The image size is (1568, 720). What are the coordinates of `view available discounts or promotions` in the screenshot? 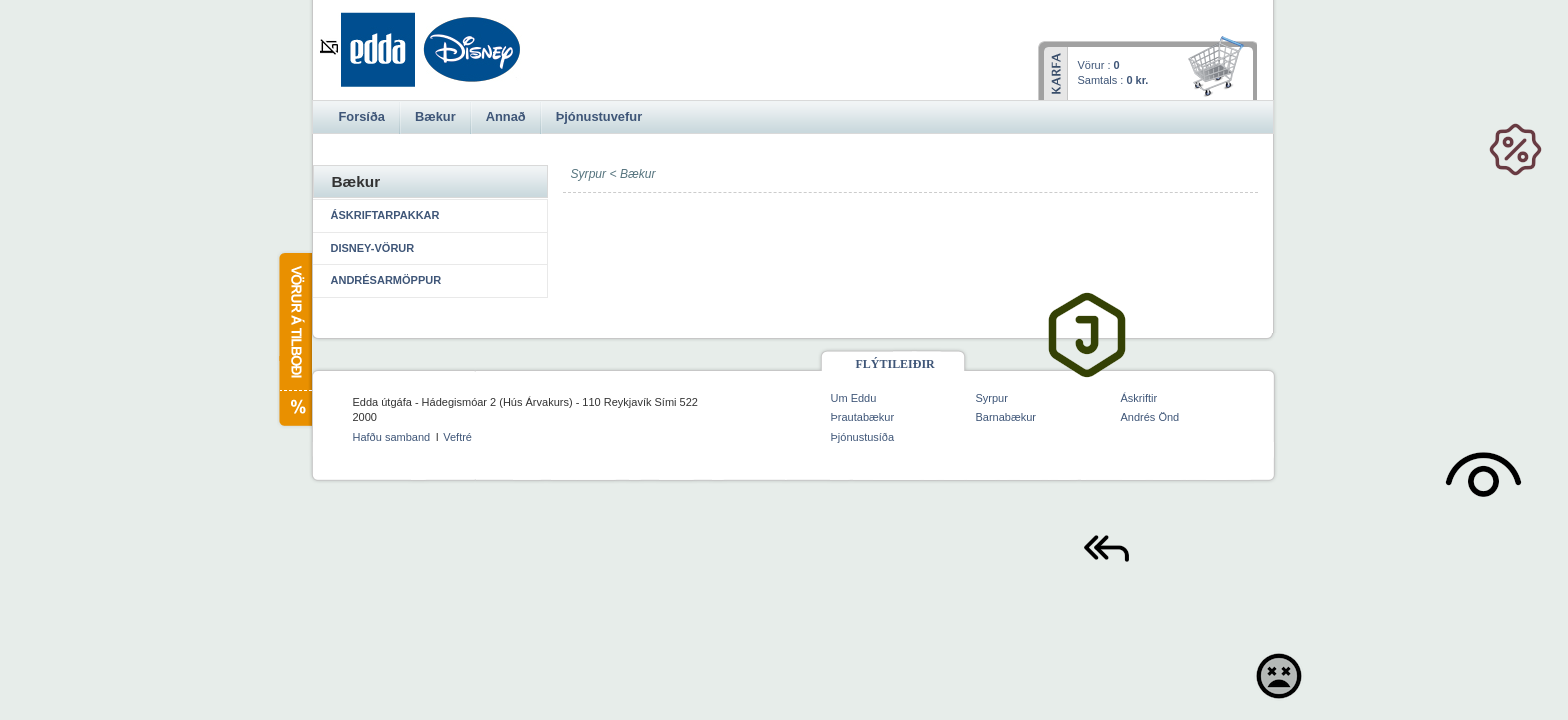 It's located at (1515, 149).